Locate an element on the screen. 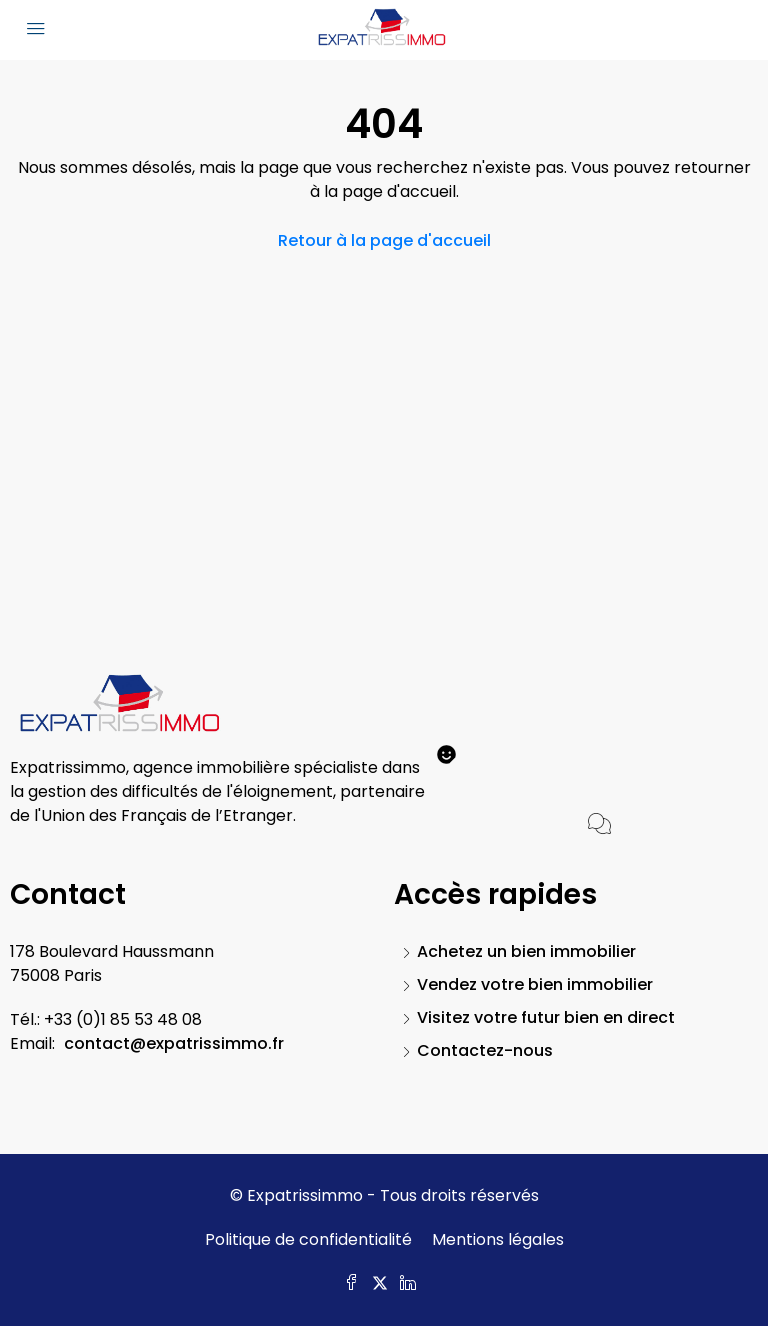 The image size is (768, 1326). open chat or messaging is located at coordinates (599, 823).